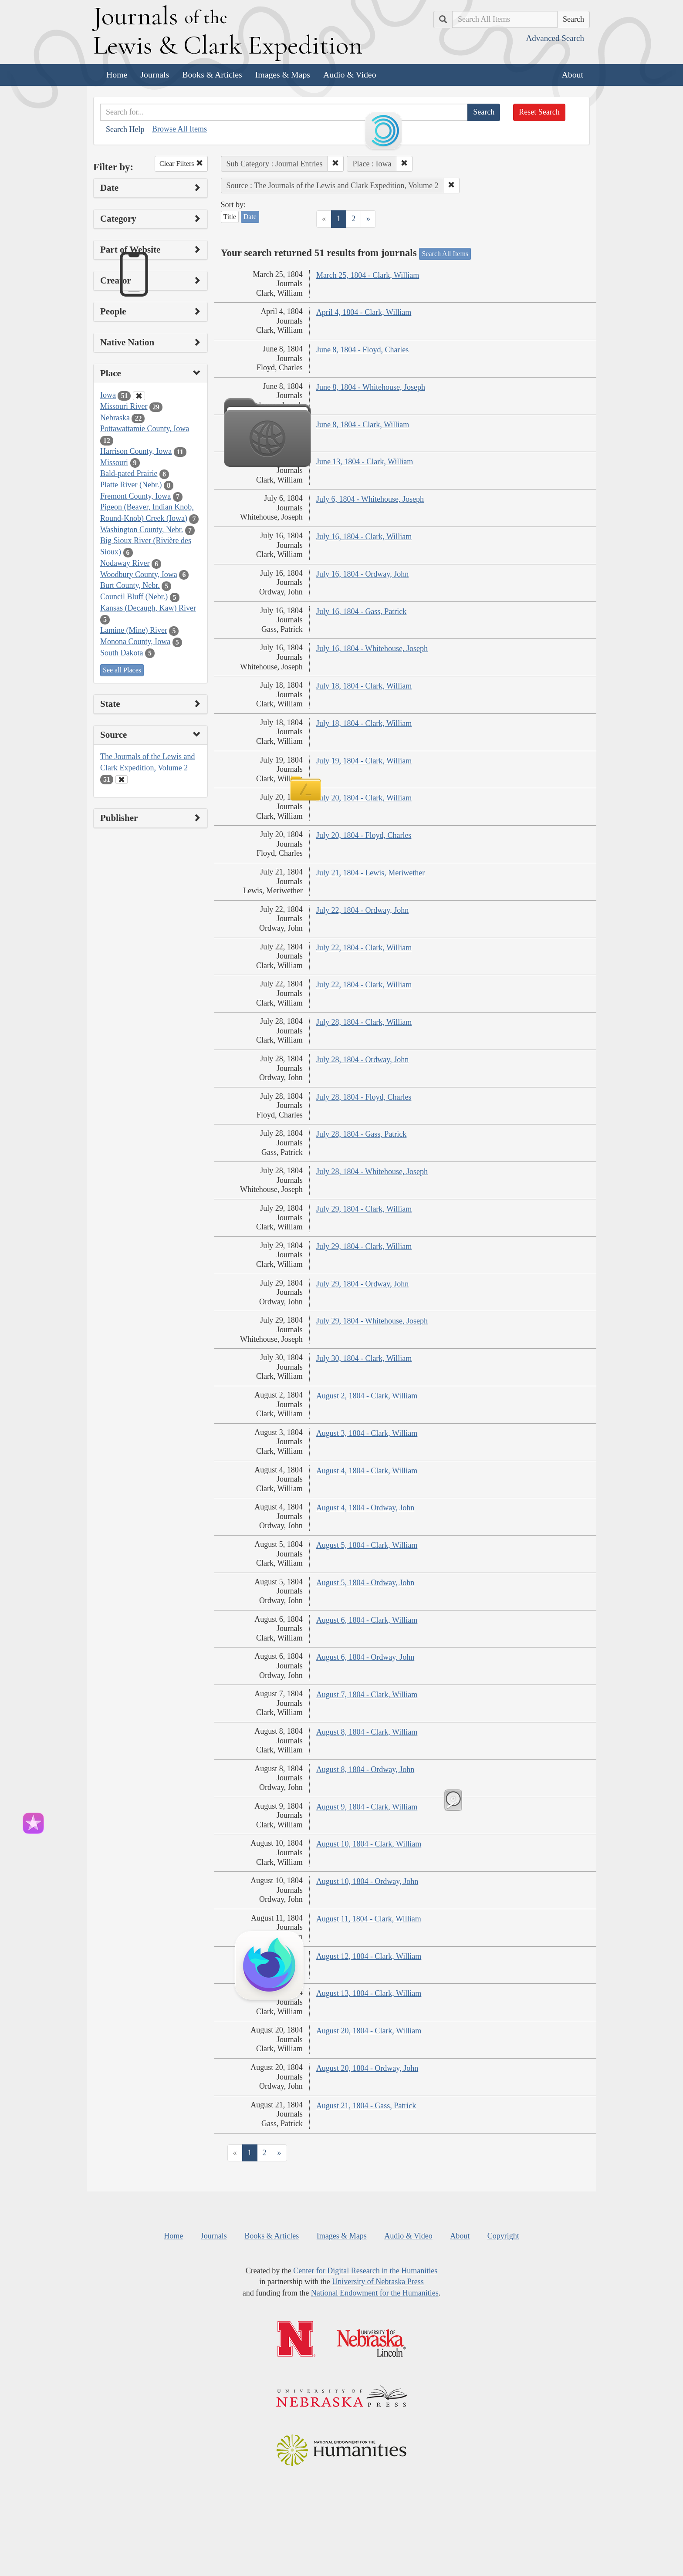 This screenshot has width=683, height=2576. I want to click on folder containing html or web files, so click(267, 432).